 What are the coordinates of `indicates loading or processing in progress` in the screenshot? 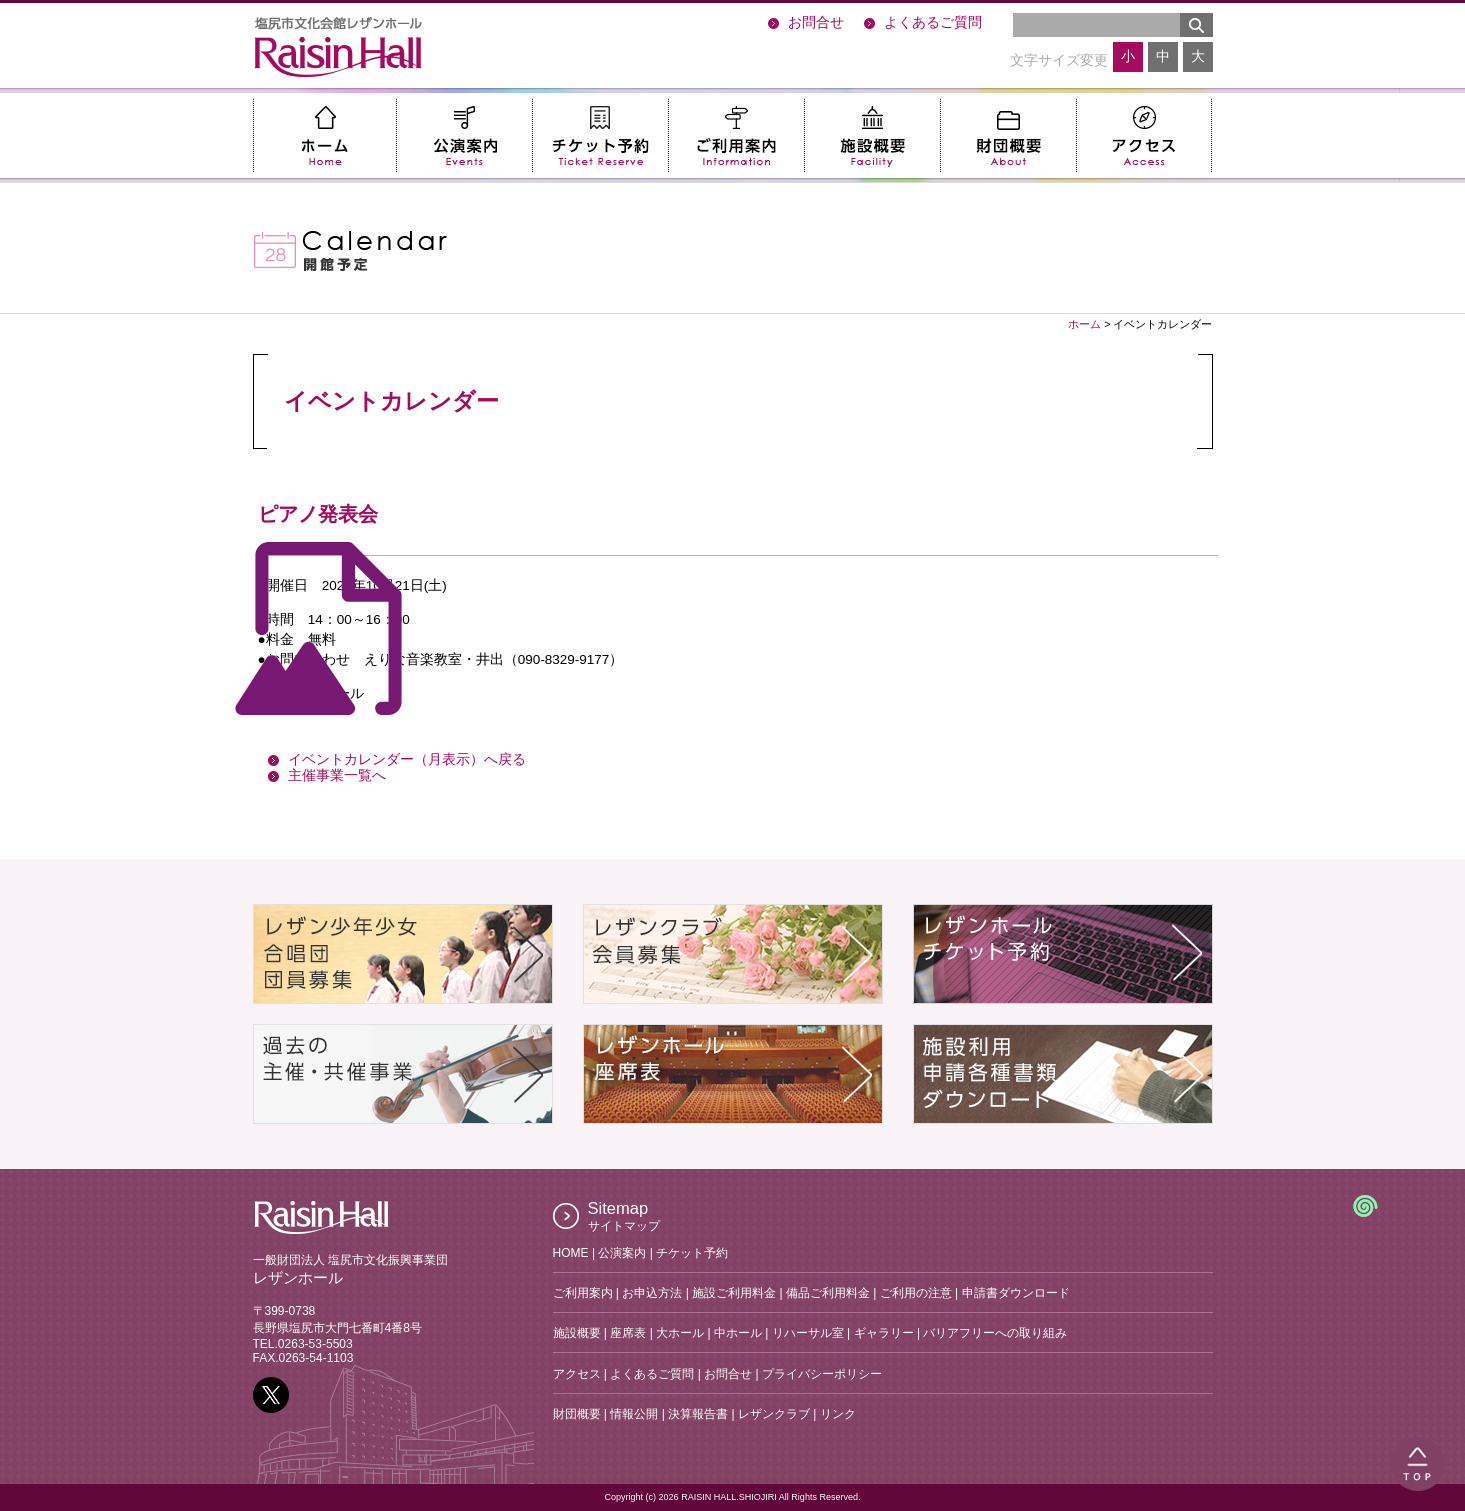 It's located at (1364, 1206).